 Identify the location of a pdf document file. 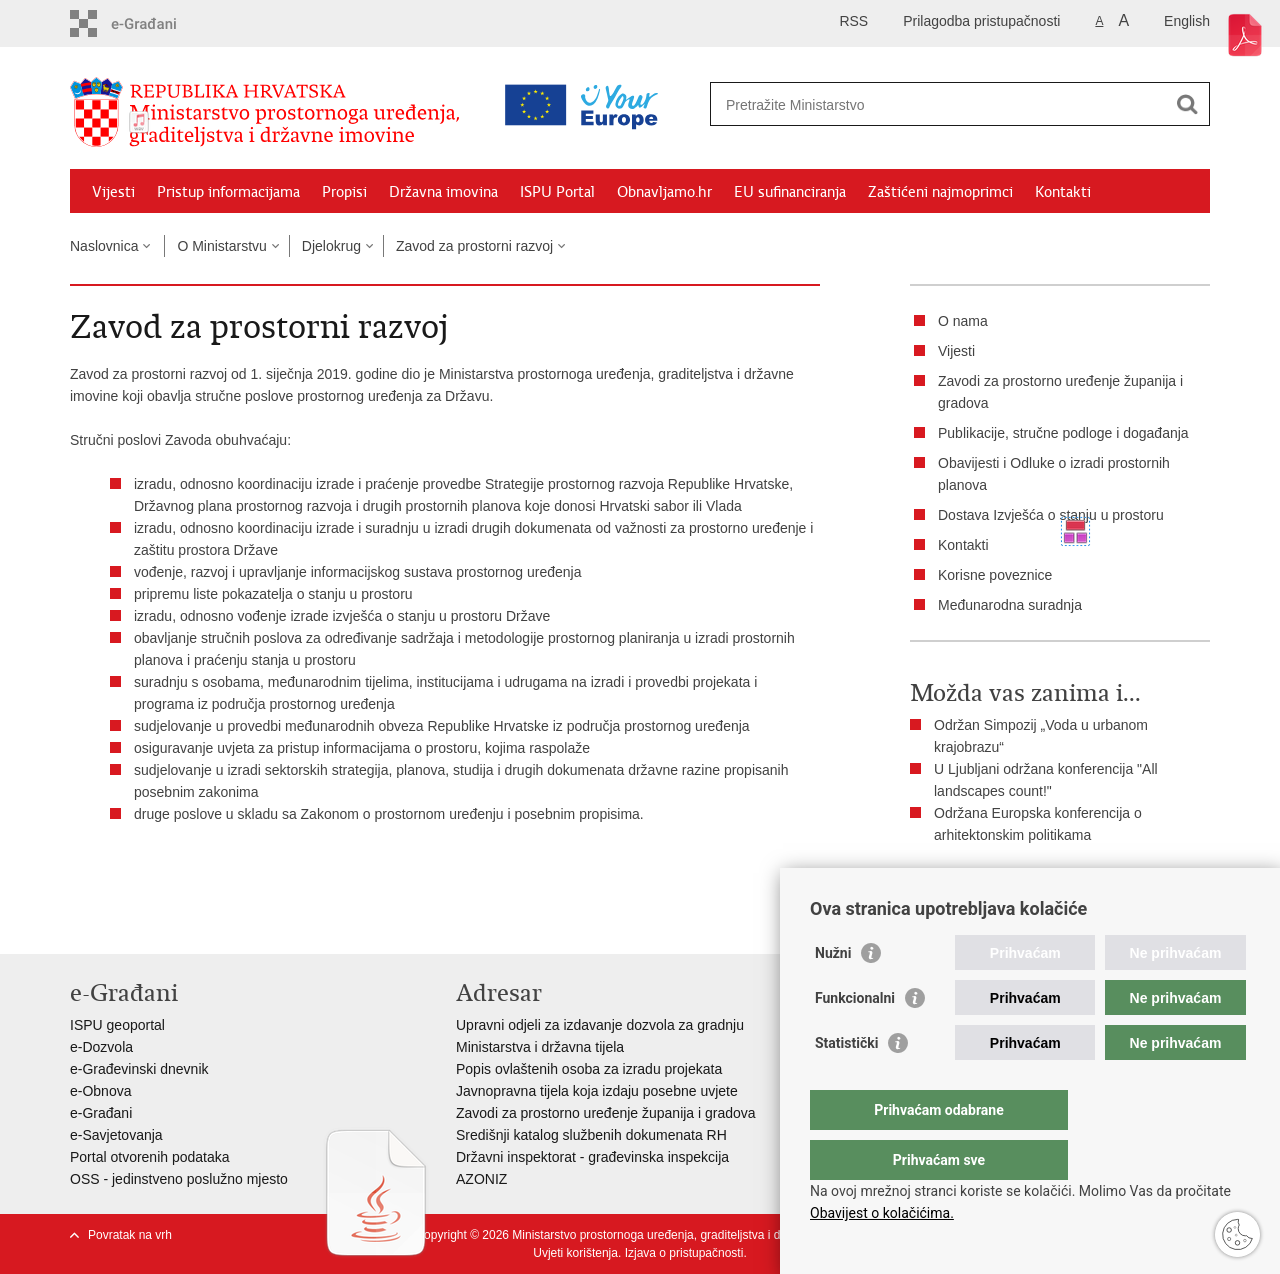
(1245, 35).